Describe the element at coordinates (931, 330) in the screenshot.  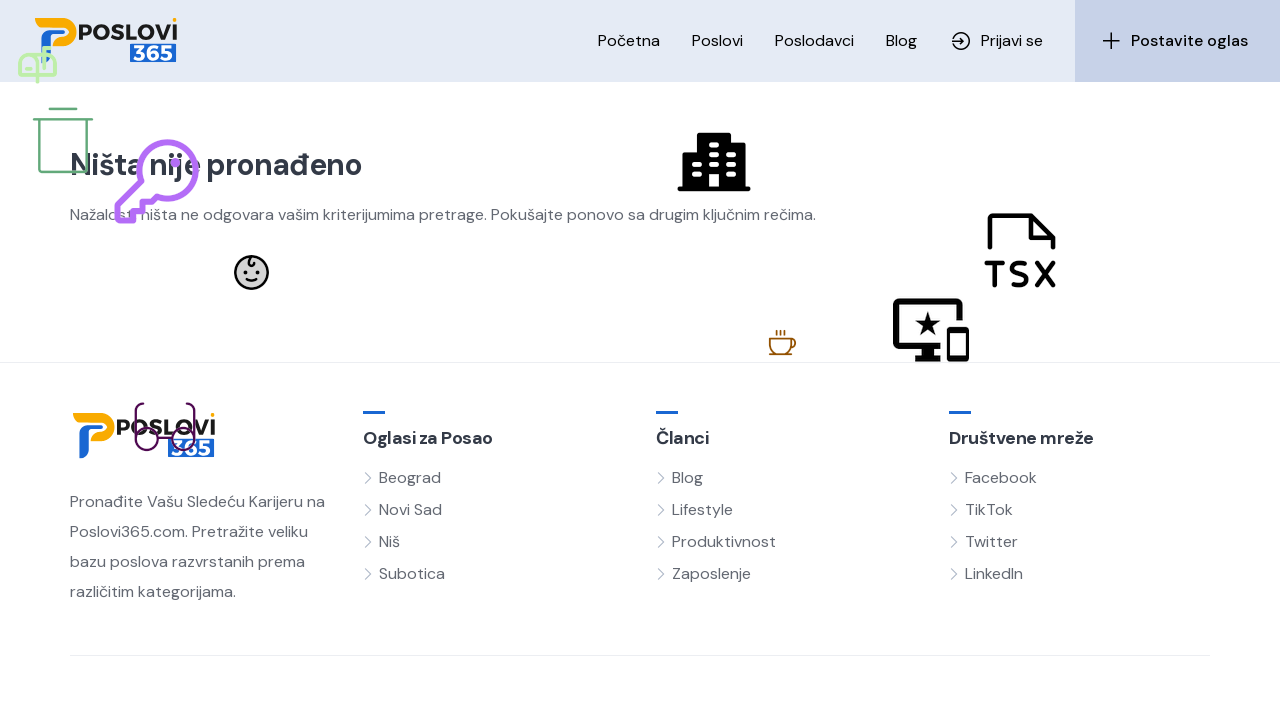
I see `view important or starred devices` at that location.